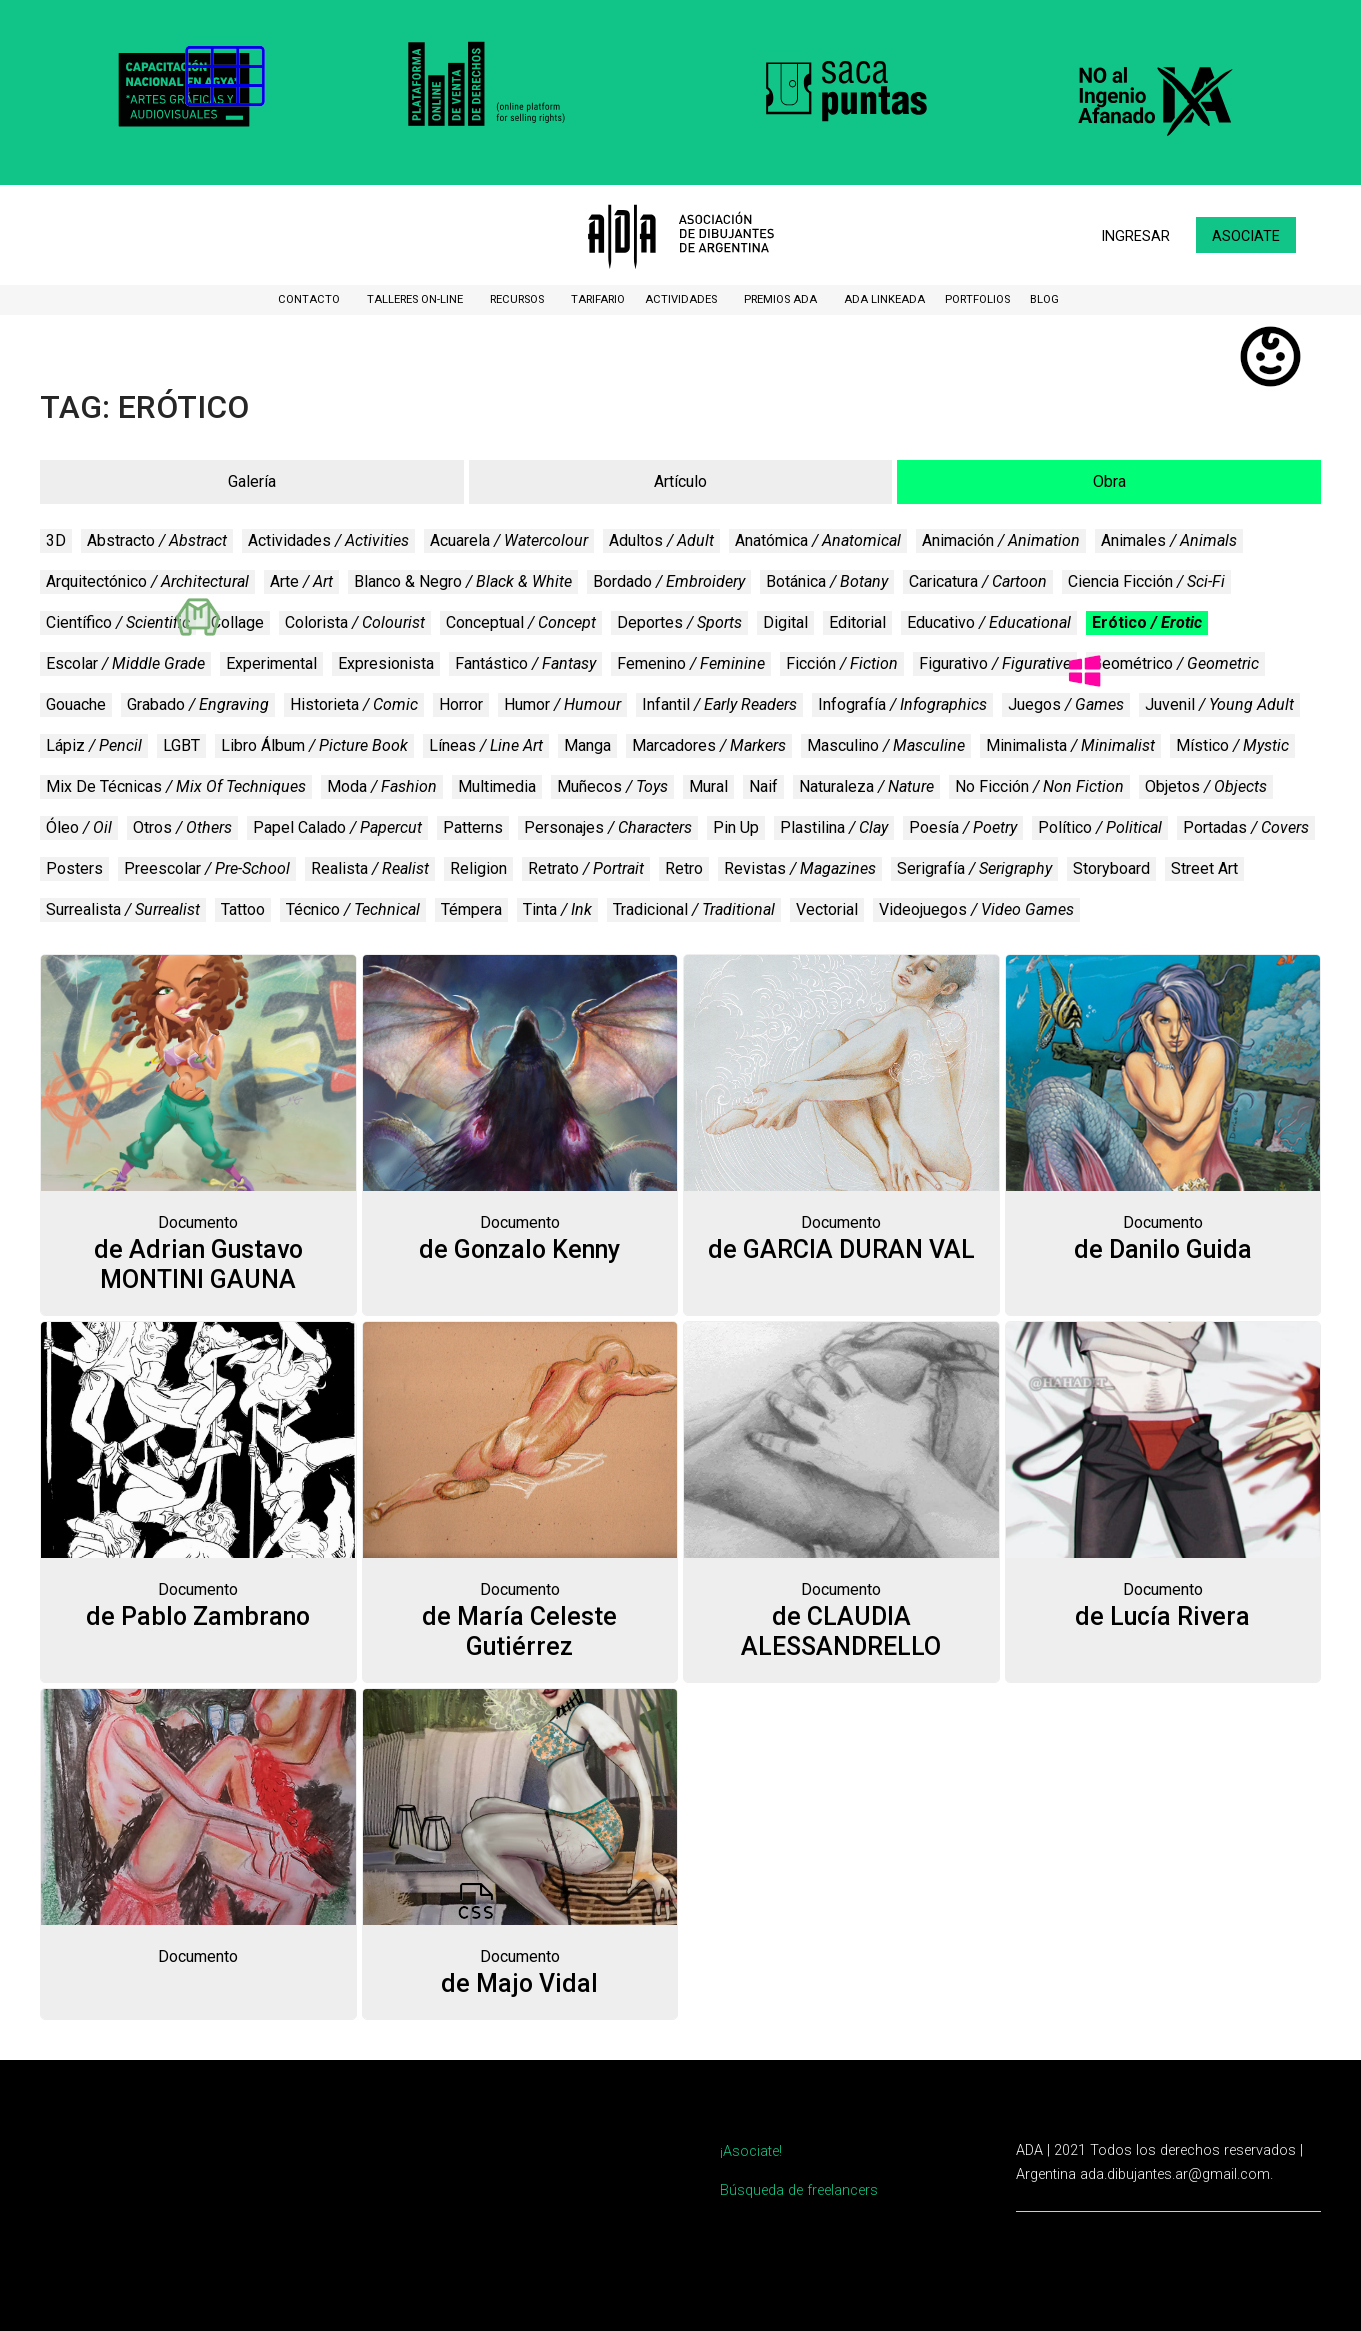  I want to click on browse clothing or apparel items, so click(198, 617).